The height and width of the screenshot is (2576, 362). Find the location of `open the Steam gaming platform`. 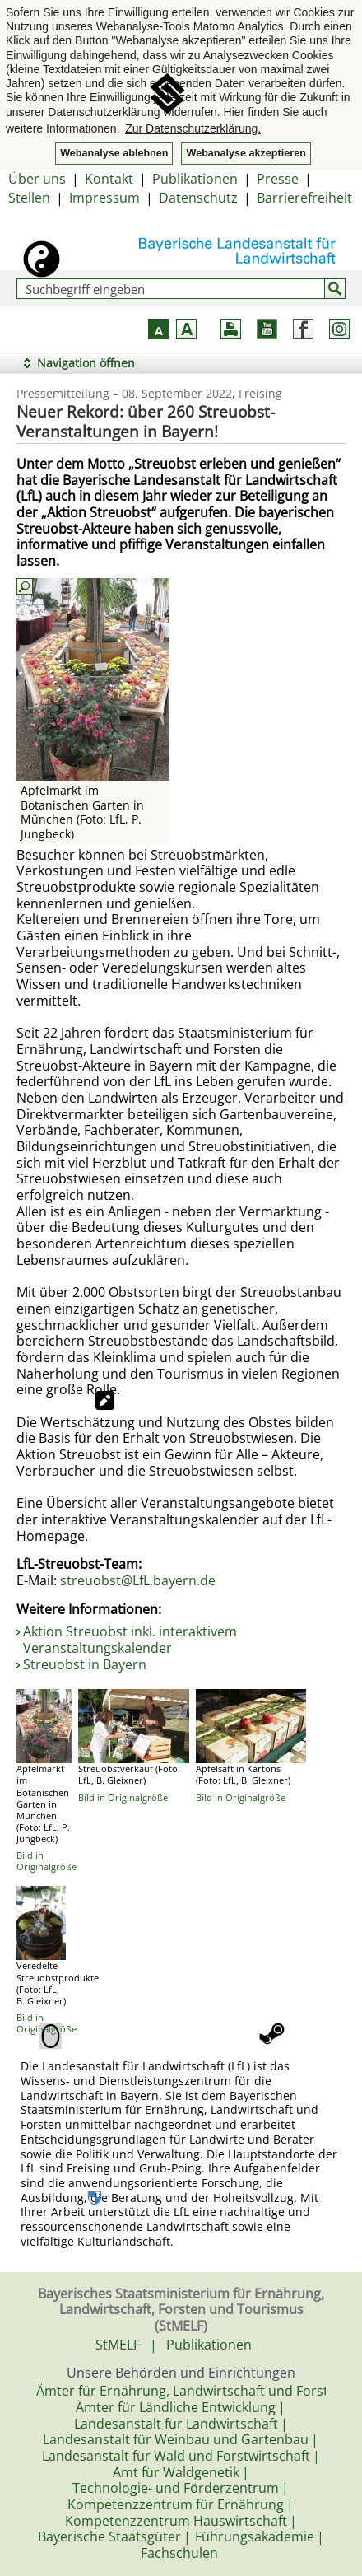

open the Steam gaming platform is located at coordinates (272, 2033).